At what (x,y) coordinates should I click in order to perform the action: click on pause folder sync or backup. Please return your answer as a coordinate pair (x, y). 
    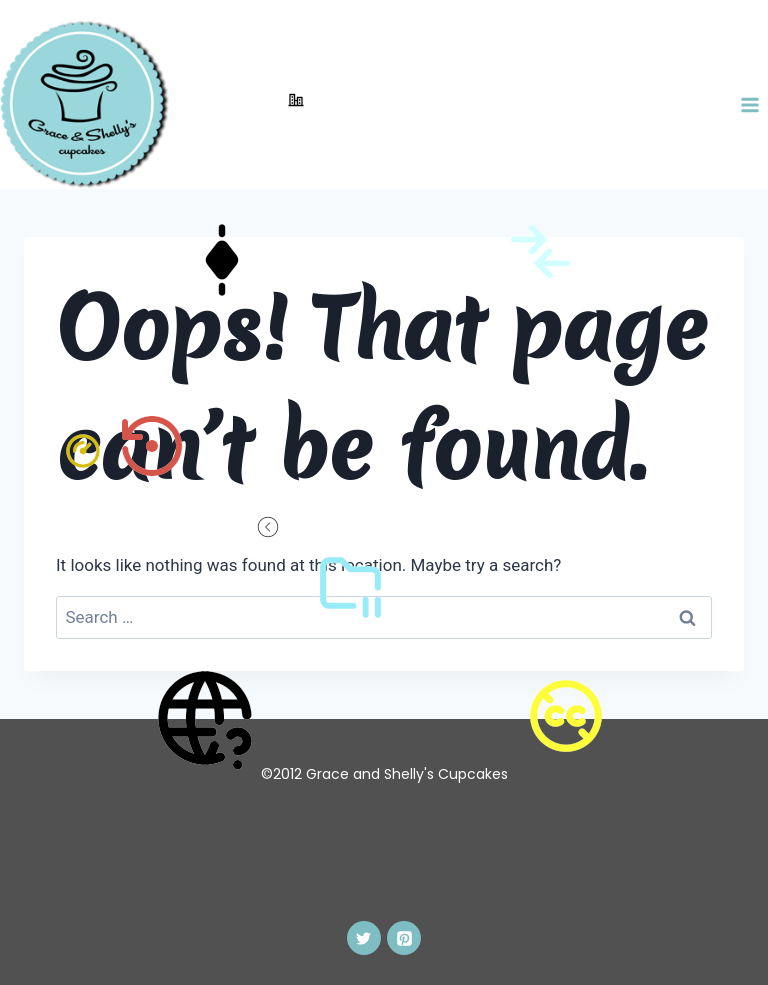
    Looking at the image, I should click on (350, 584).